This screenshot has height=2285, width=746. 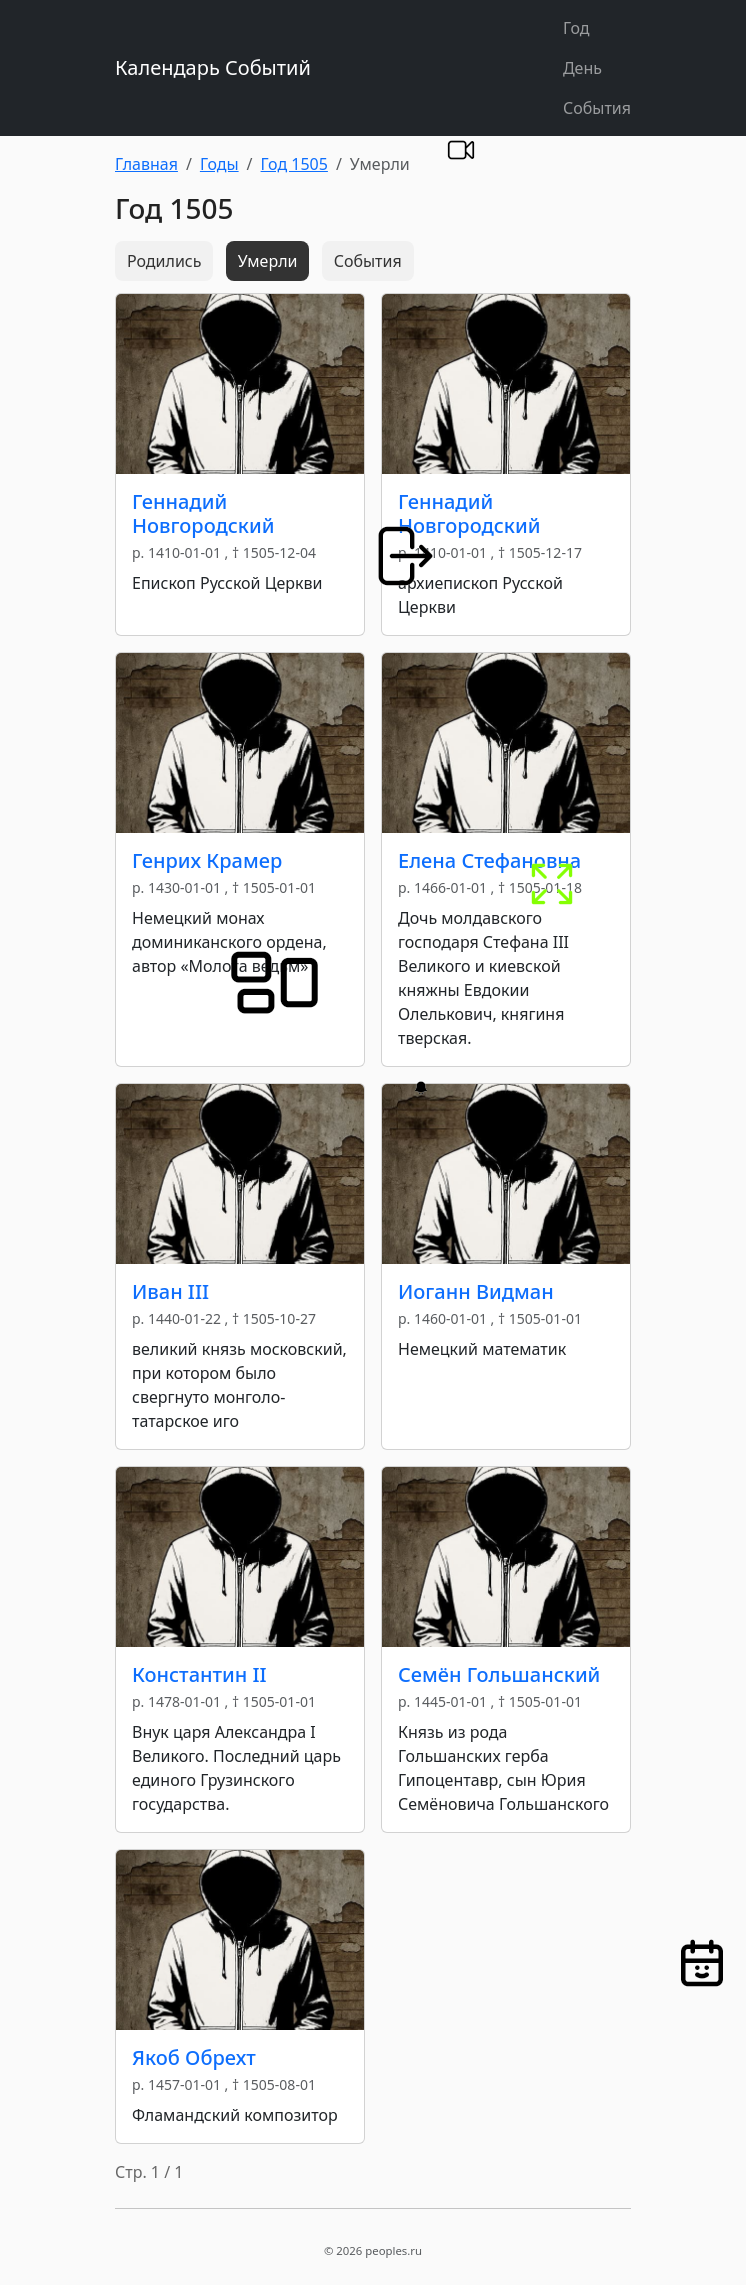 I want to click on view upcoming fun events or celebrations, so click(x=702, y=1963).